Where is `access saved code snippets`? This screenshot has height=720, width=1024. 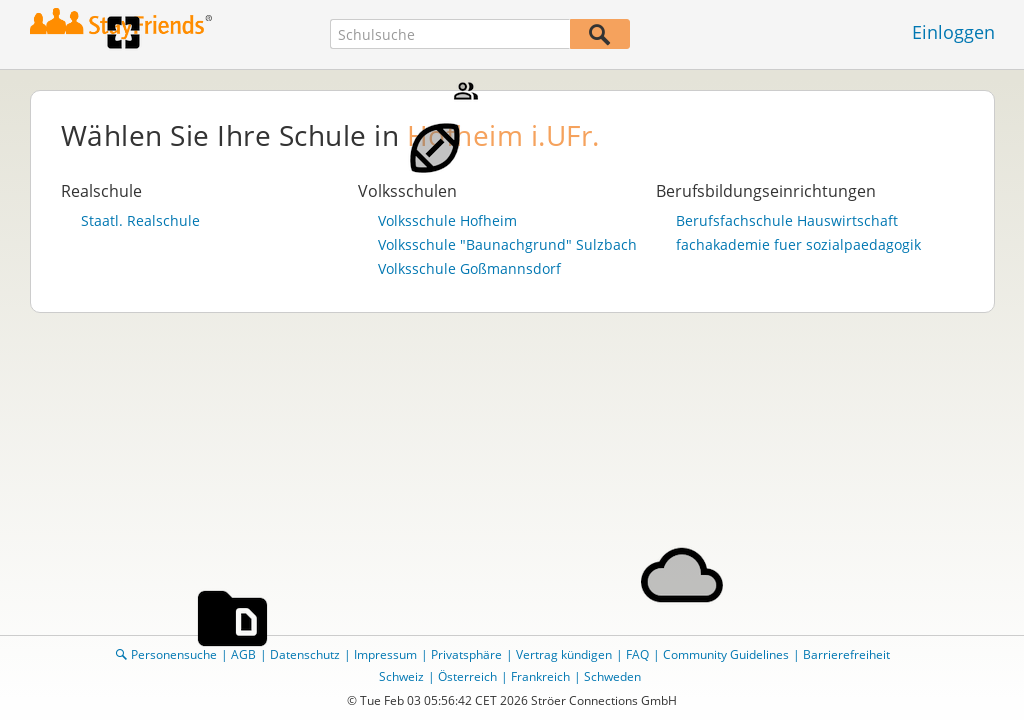
access saved code snippets is located at coordinates (232, 618).